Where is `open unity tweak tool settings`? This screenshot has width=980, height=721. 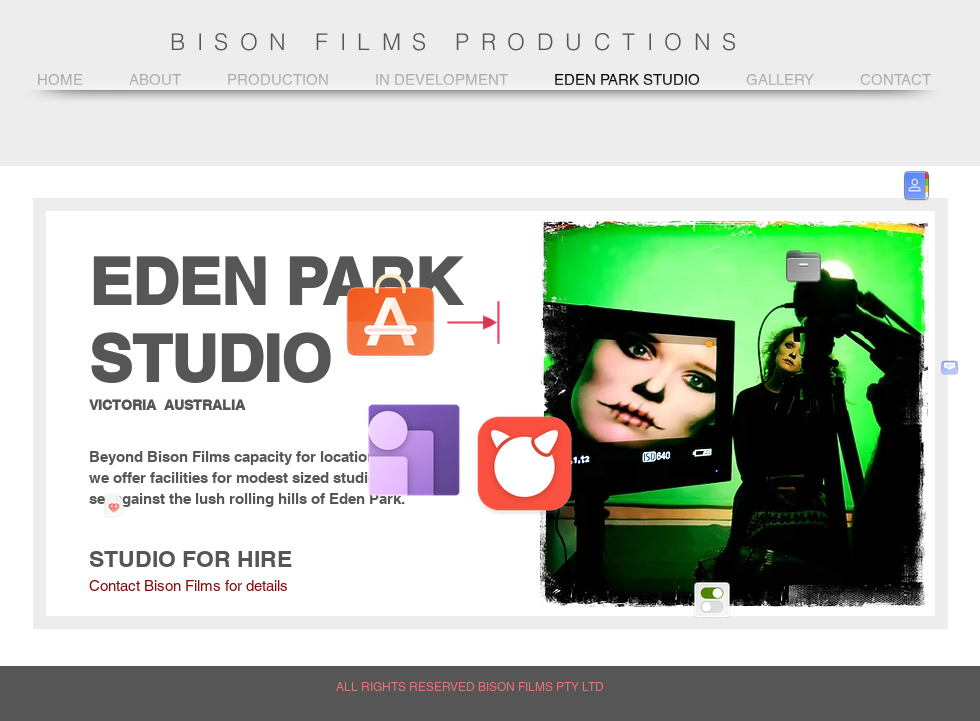
open unity tweak tool settings is located at coordinates (712, 600).